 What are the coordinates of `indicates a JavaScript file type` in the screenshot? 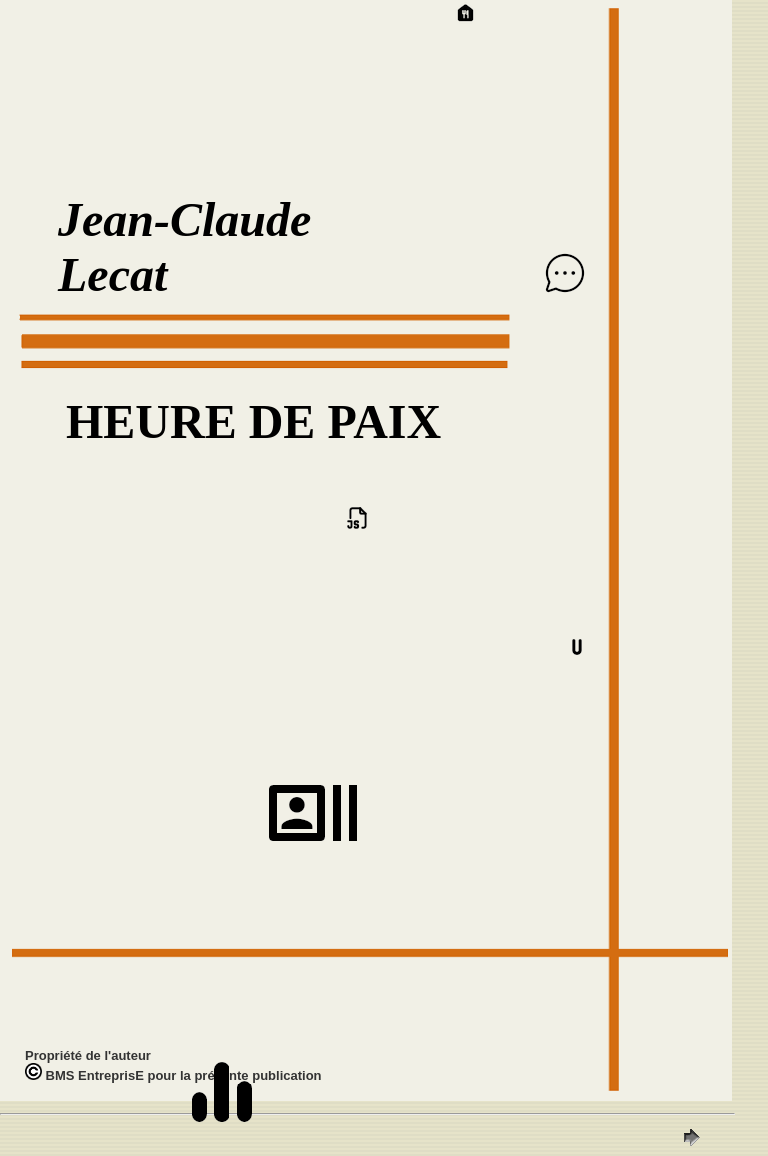 It's located at (358, 518).